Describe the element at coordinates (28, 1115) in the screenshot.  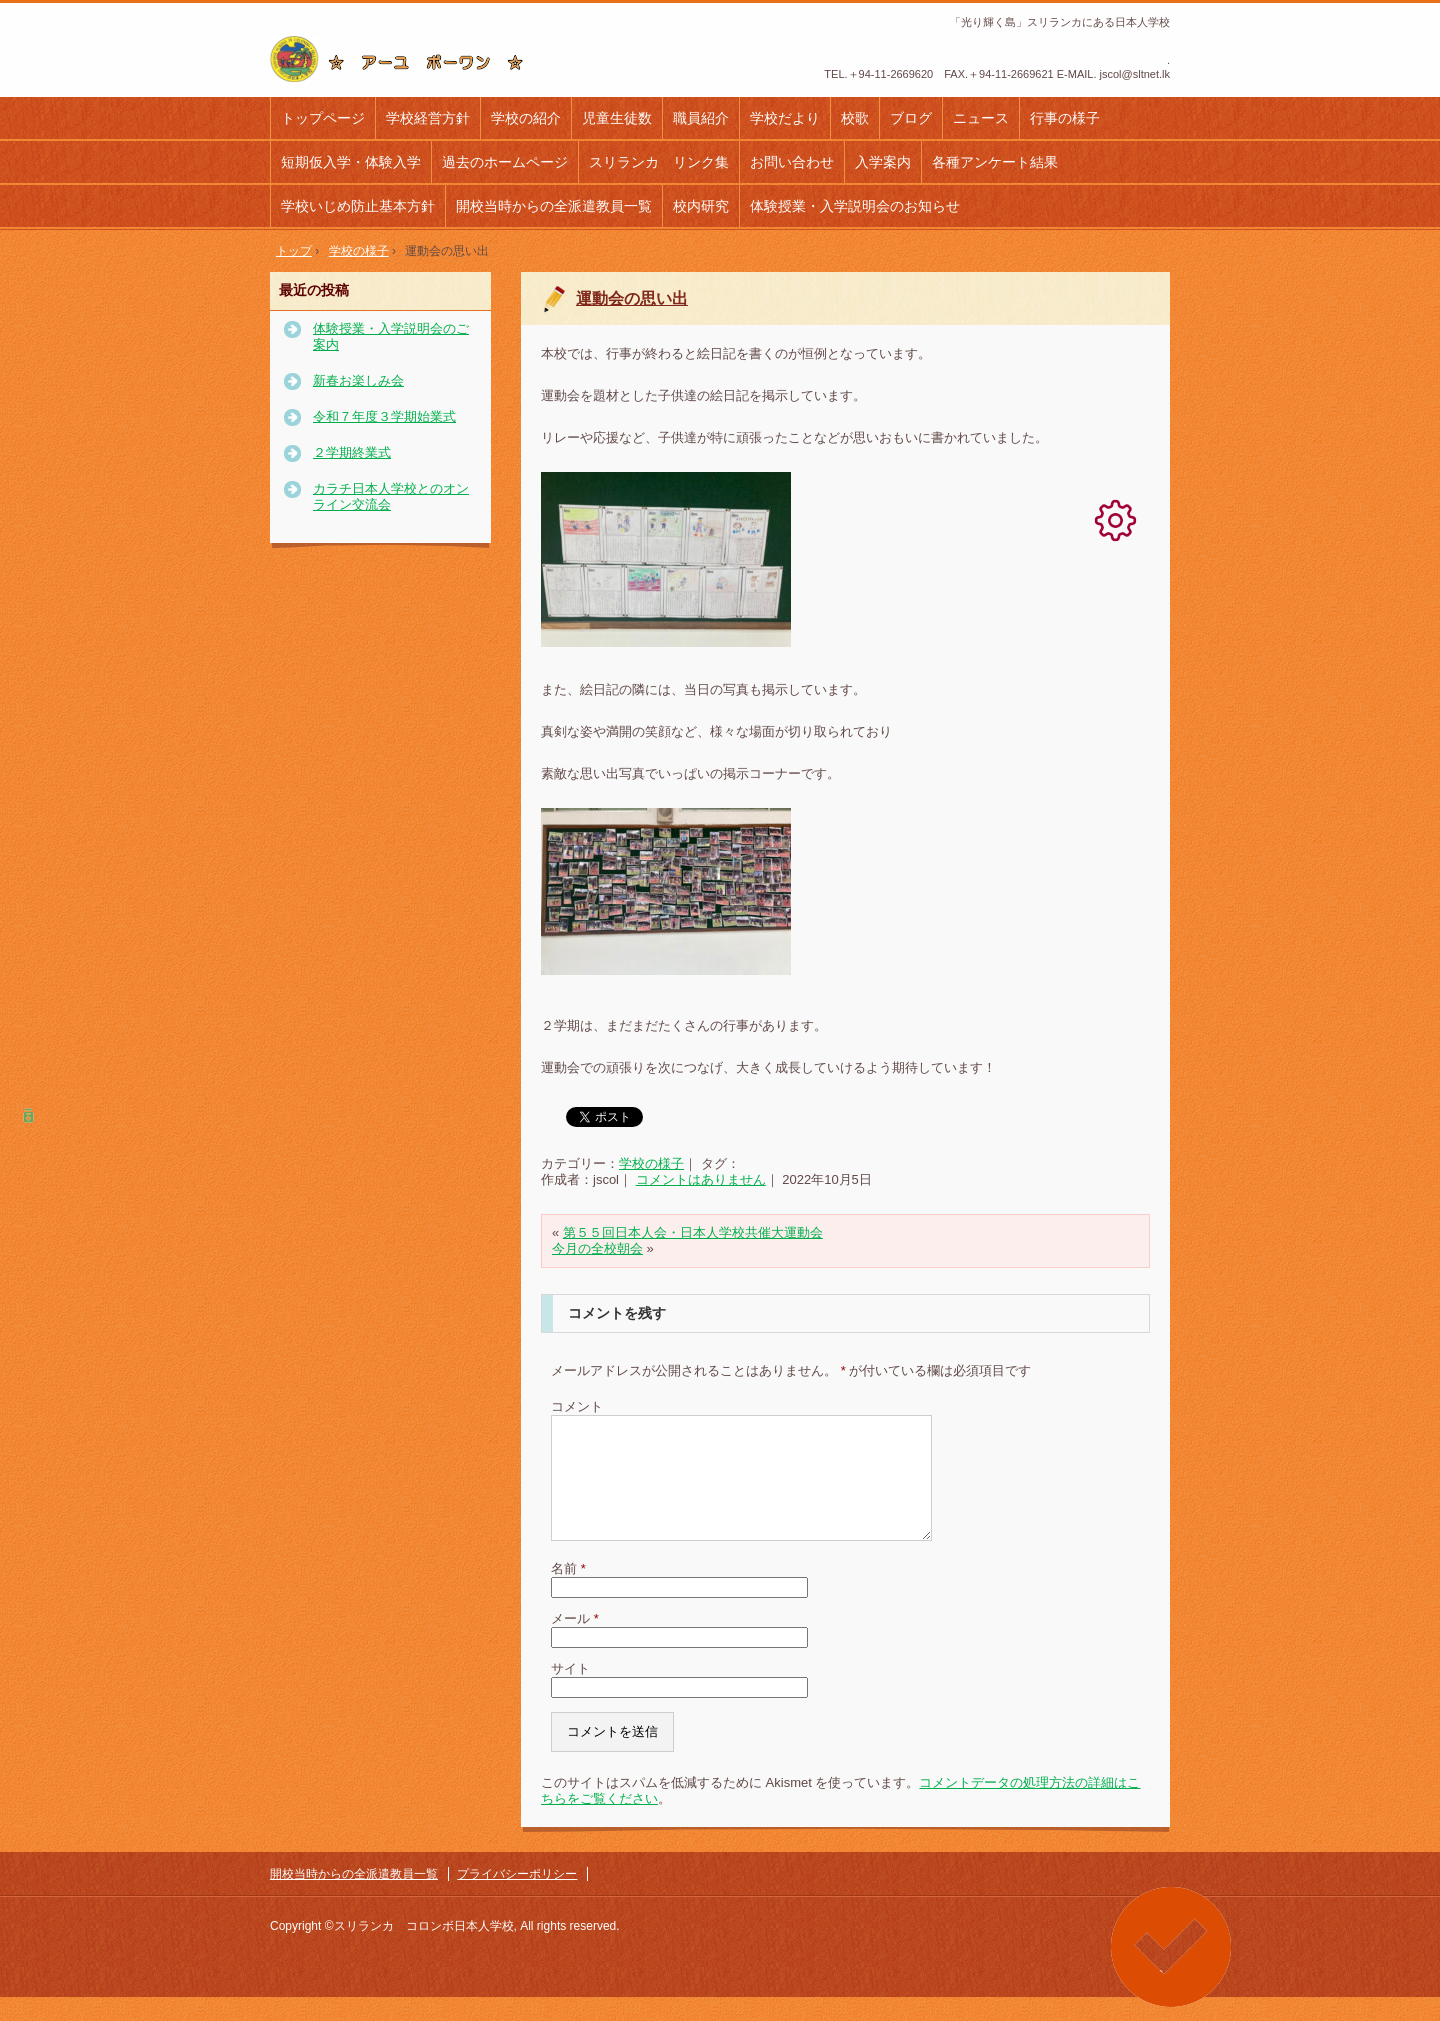
I see `indicates dairy or milk product category` at that location.